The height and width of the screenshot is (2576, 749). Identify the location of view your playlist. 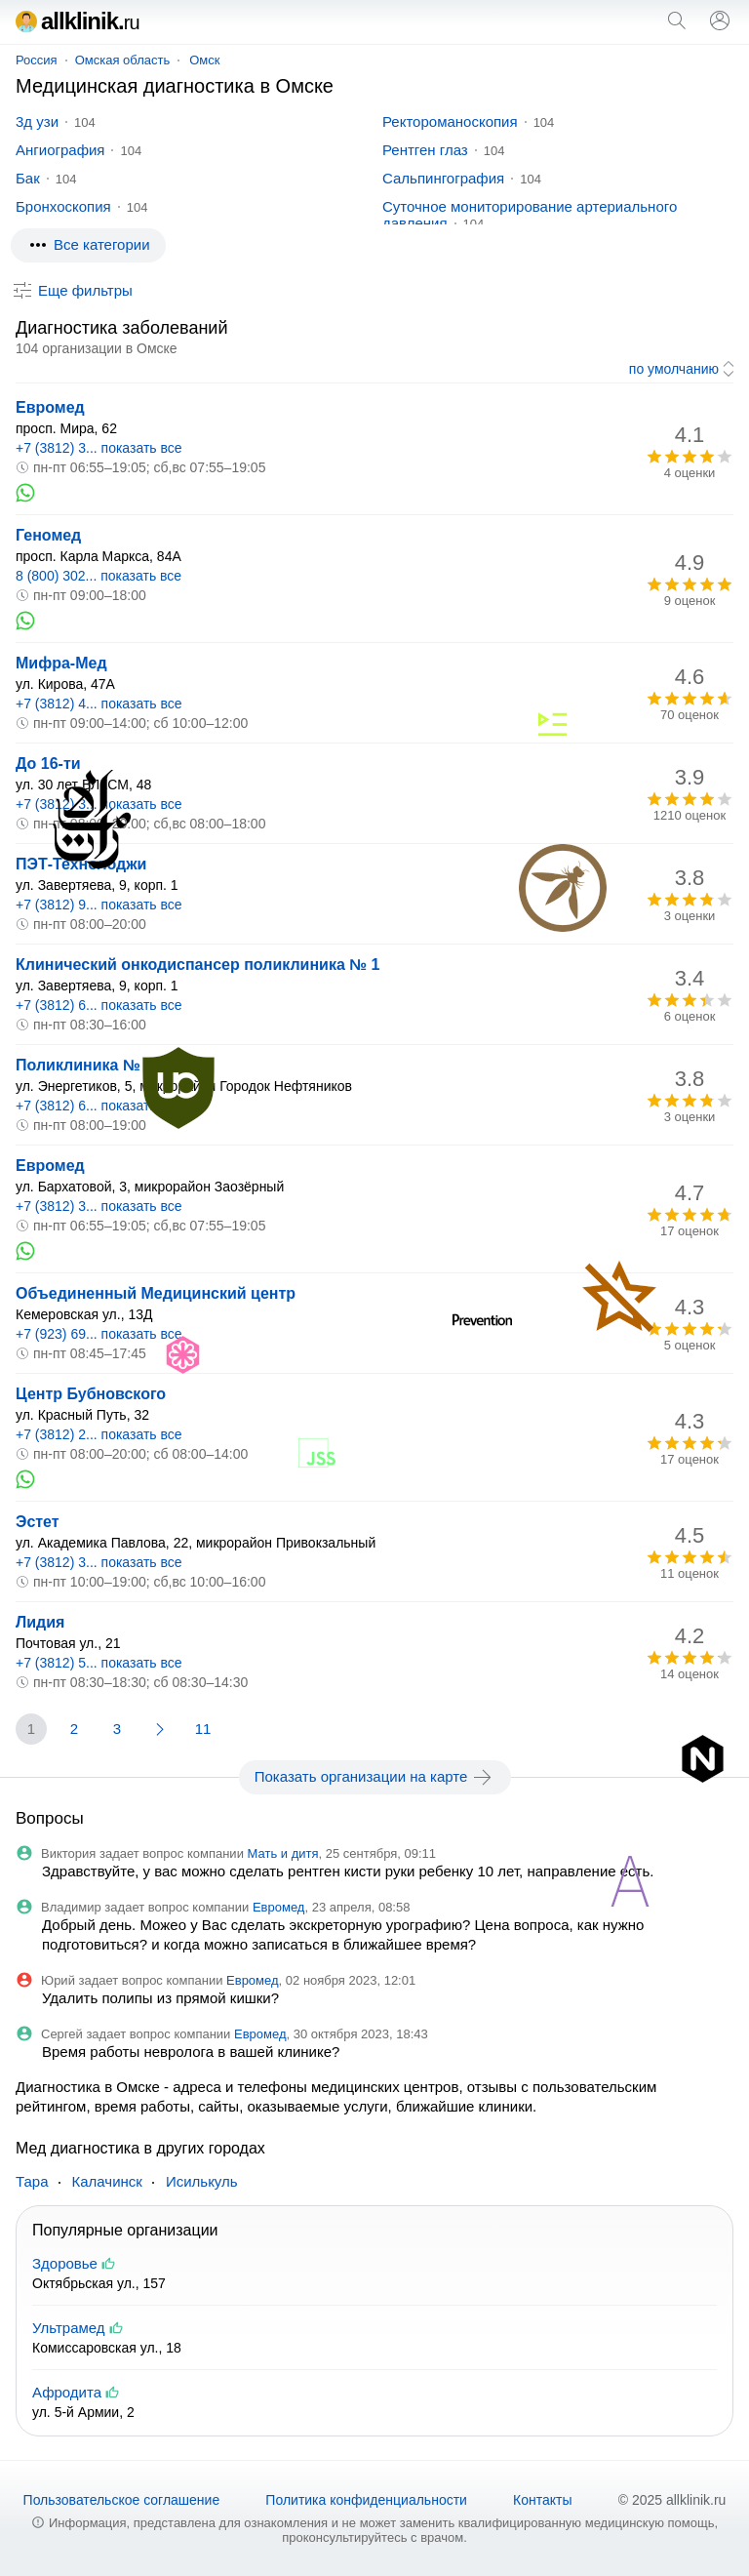
(552, 724).